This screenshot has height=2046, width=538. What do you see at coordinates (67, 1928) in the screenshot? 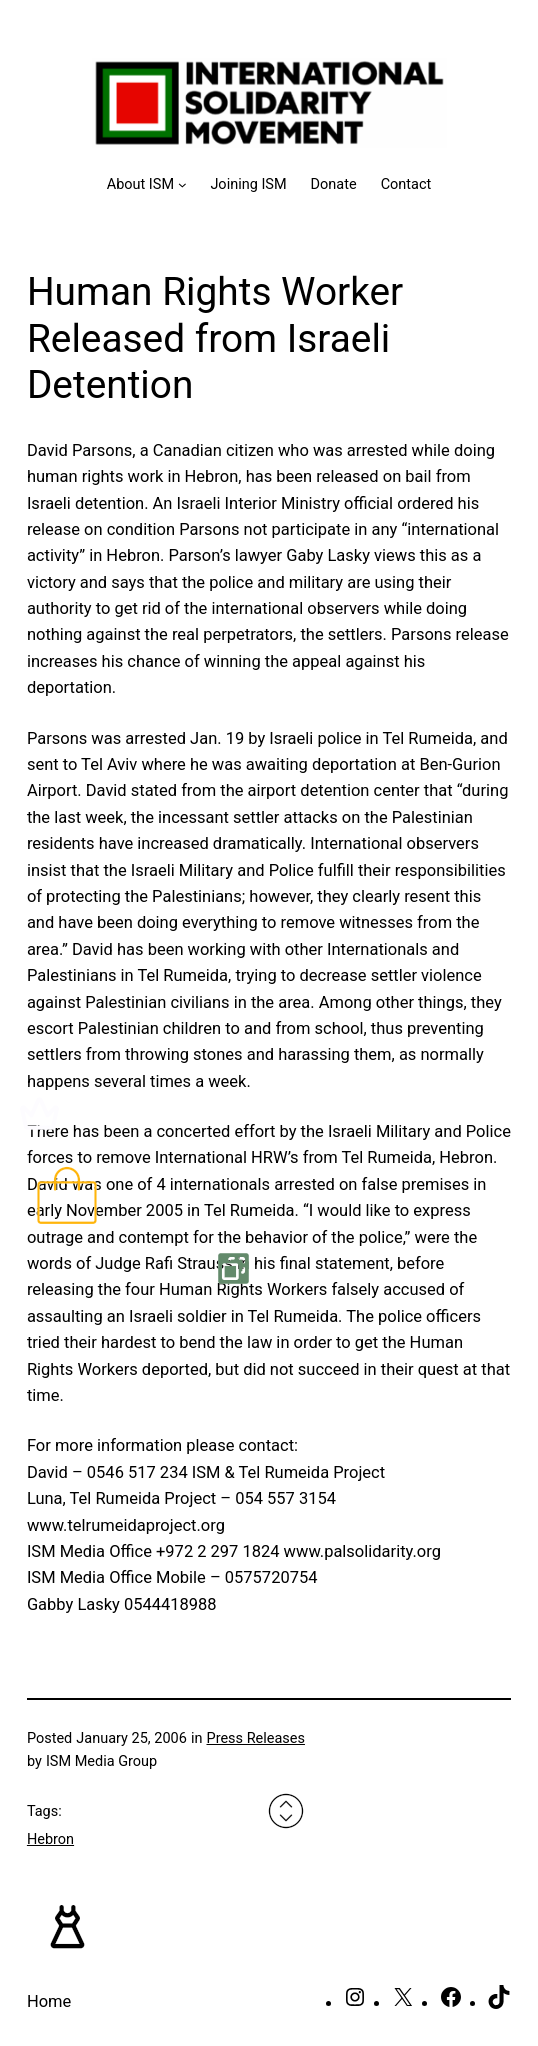
I see `browse women's clothing or dresses` at bounding box center [67, 1928].